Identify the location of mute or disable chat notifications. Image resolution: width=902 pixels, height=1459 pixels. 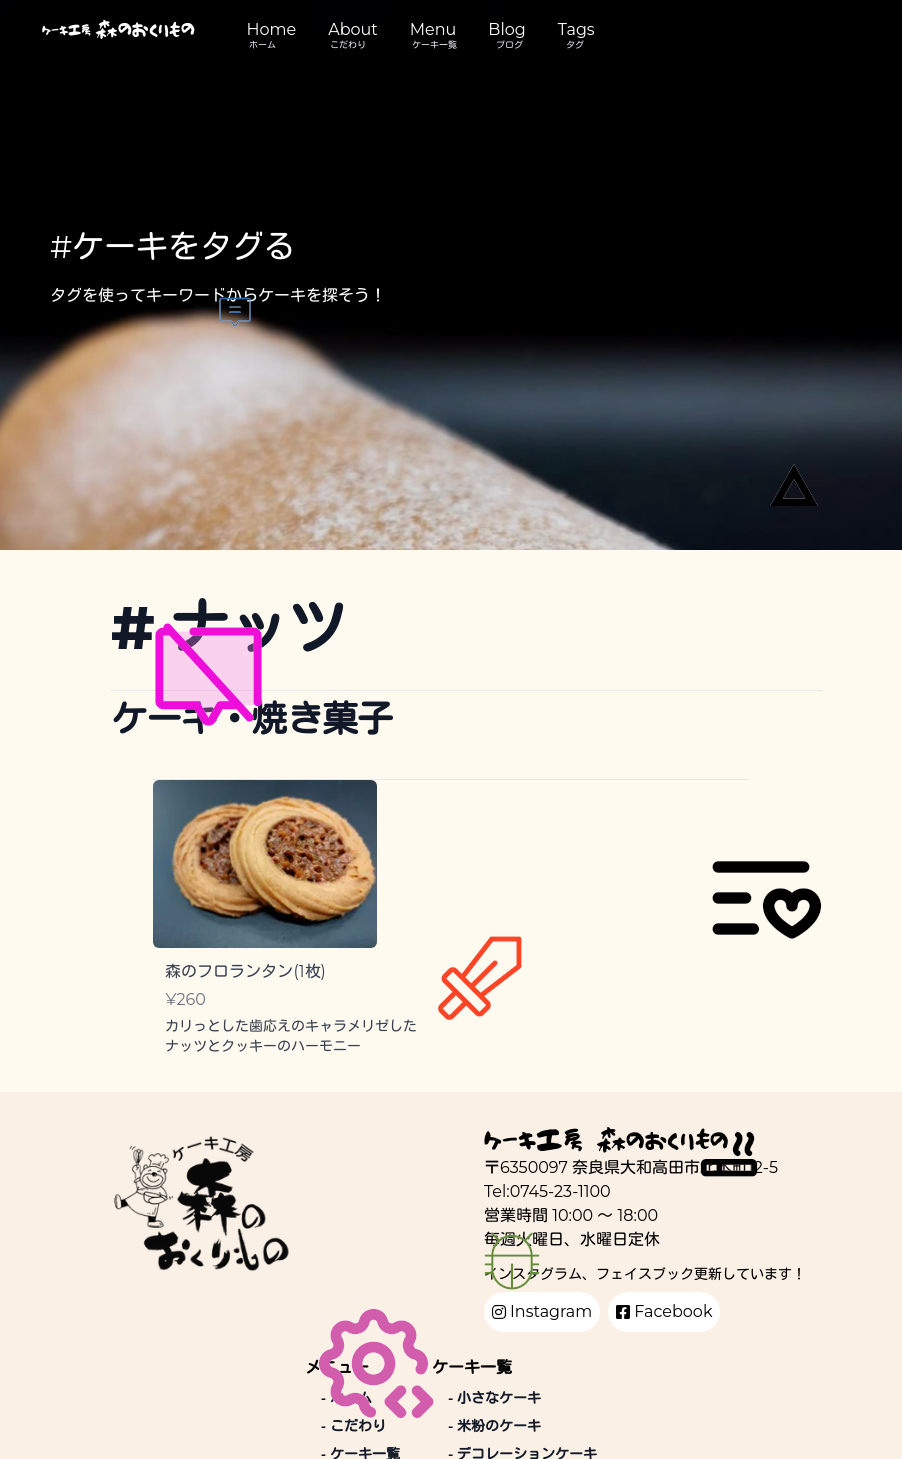
(208, 672).